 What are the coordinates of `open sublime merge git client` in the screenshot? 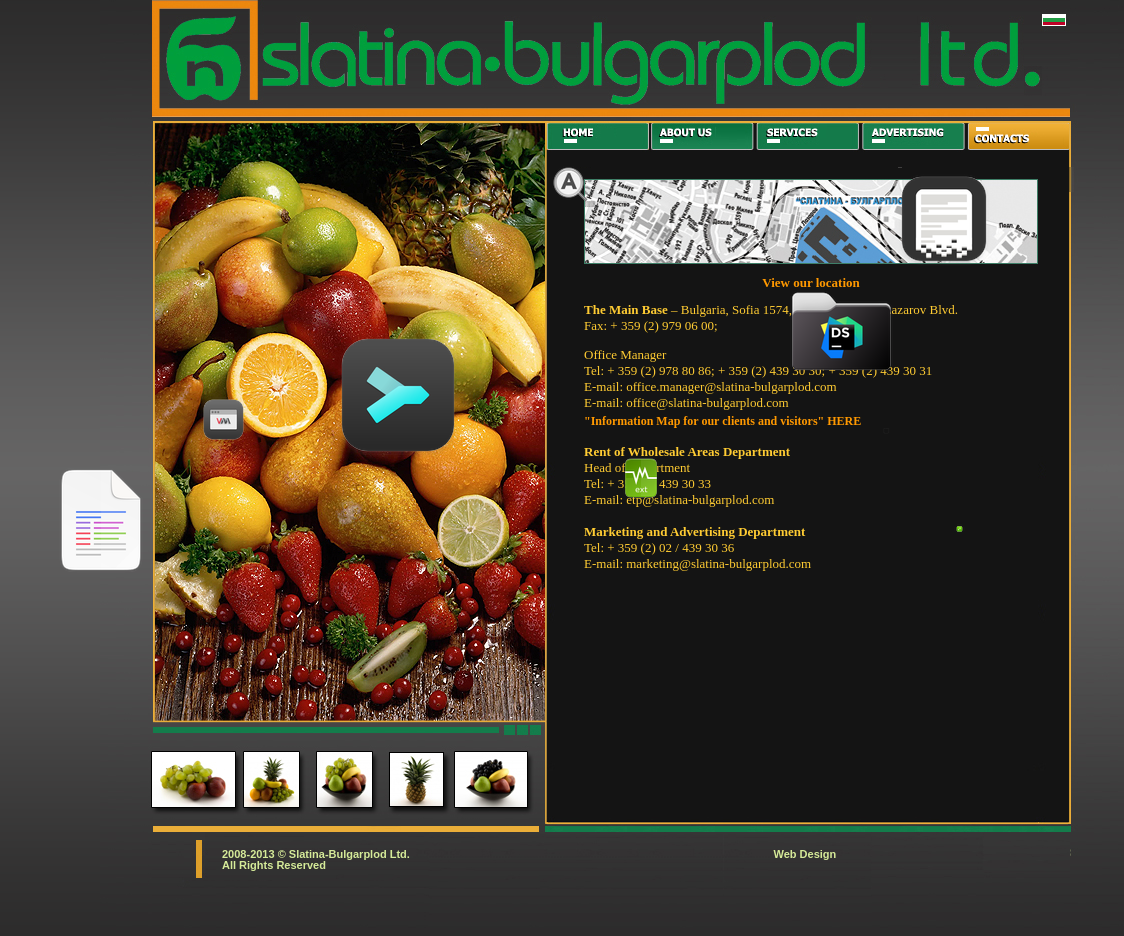 It's located at (398, 395).